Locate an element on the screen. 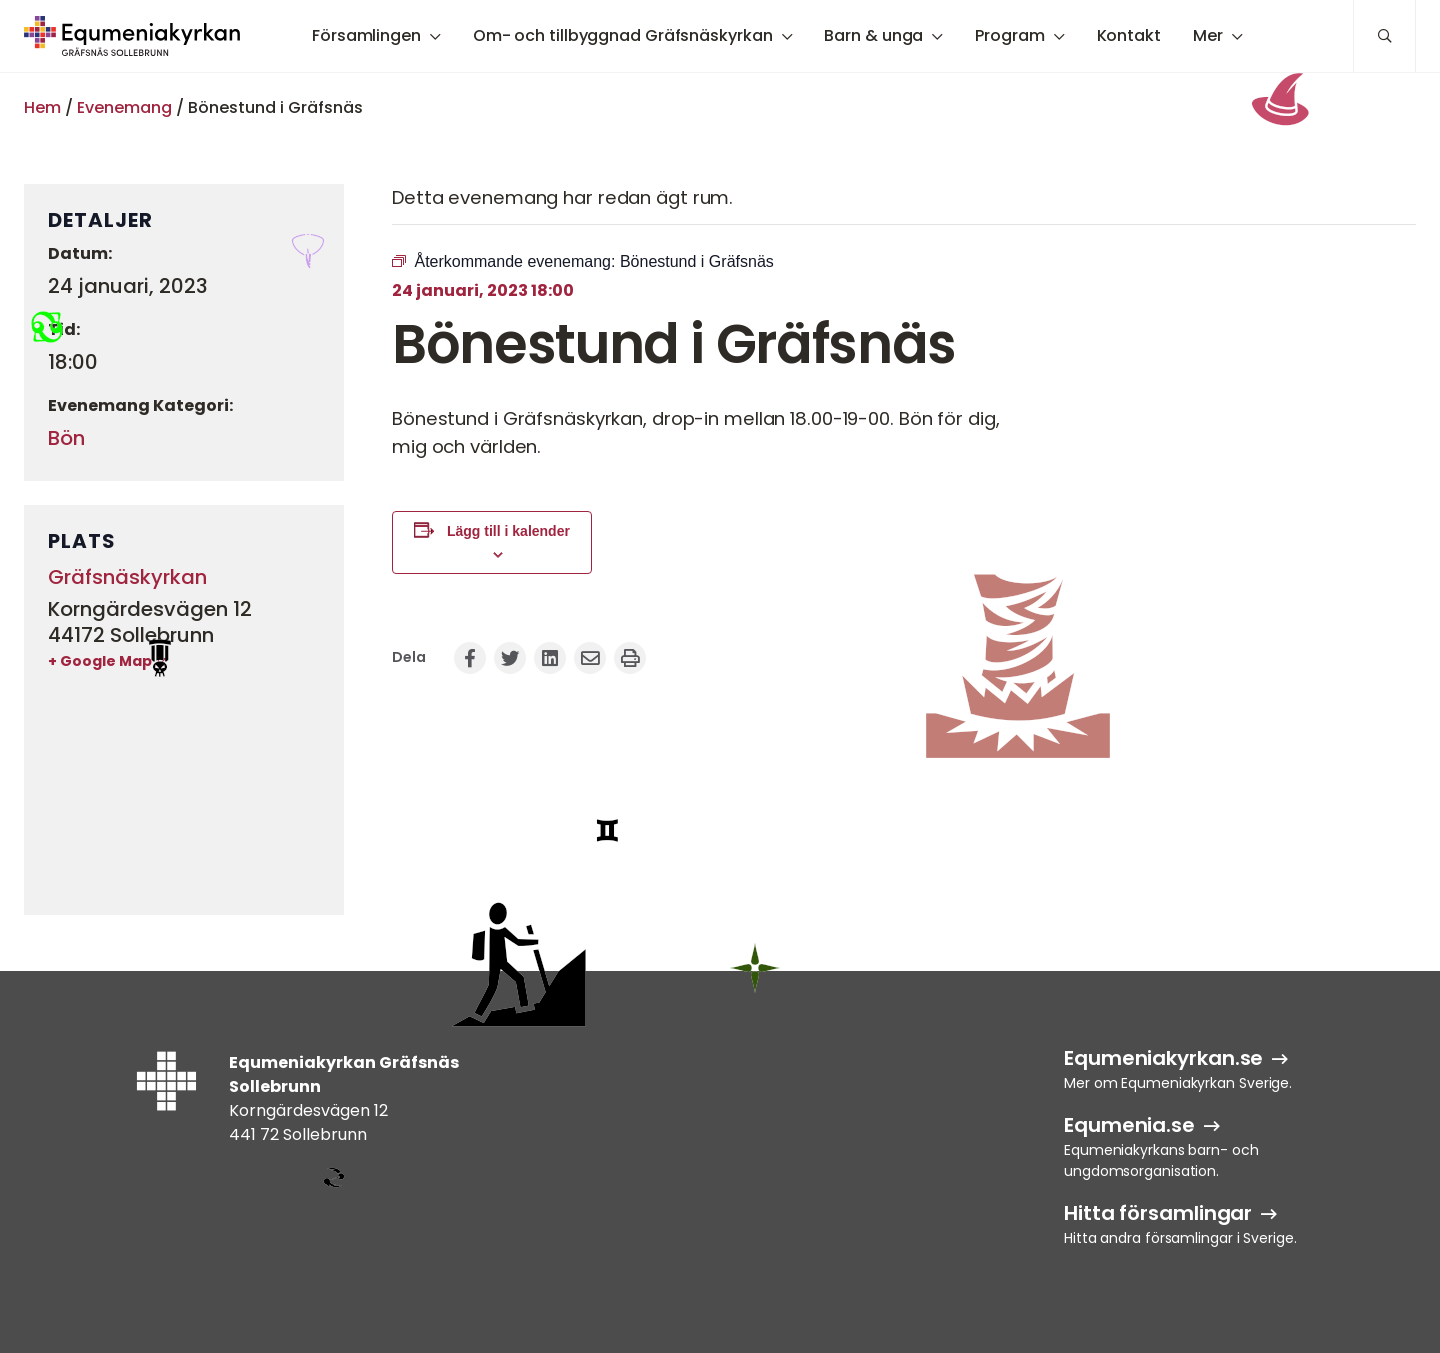 This screenshot has width=1440, height=1353. equip a feather necklace accessory is located at coordinates (308, 251).